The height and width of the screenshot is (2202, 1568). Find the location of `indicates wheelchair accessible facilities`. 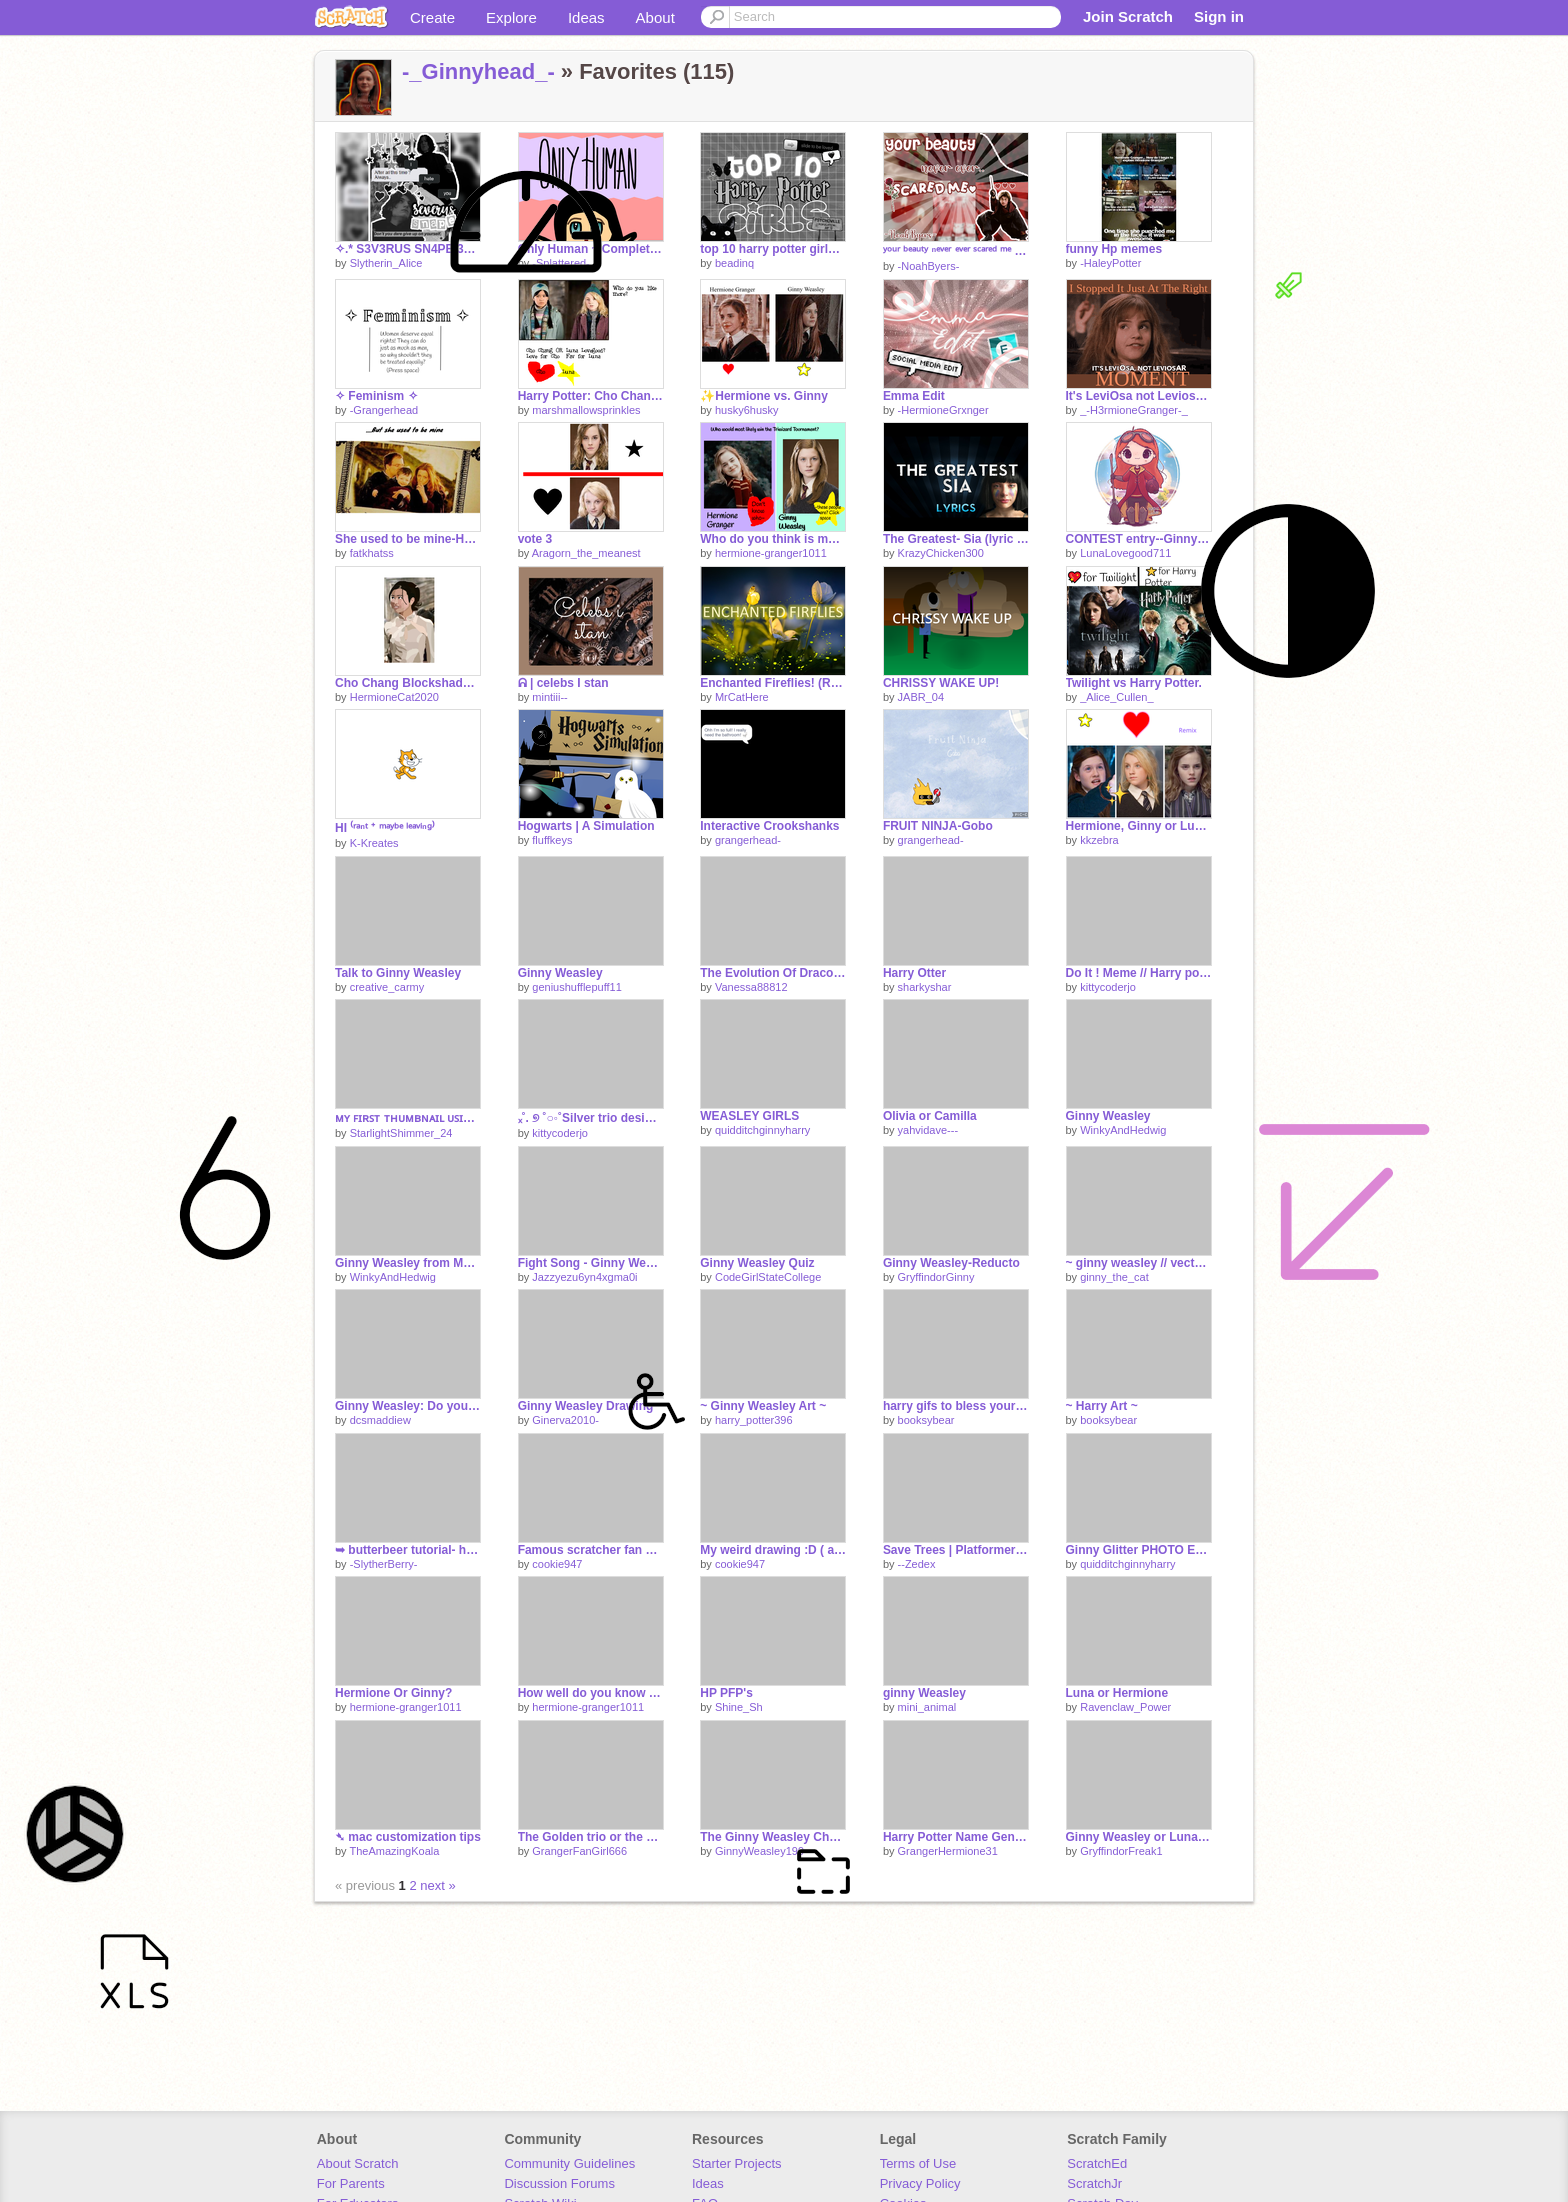

indicates wheelchair accessible facilities is located at coordinates (651, 1402).